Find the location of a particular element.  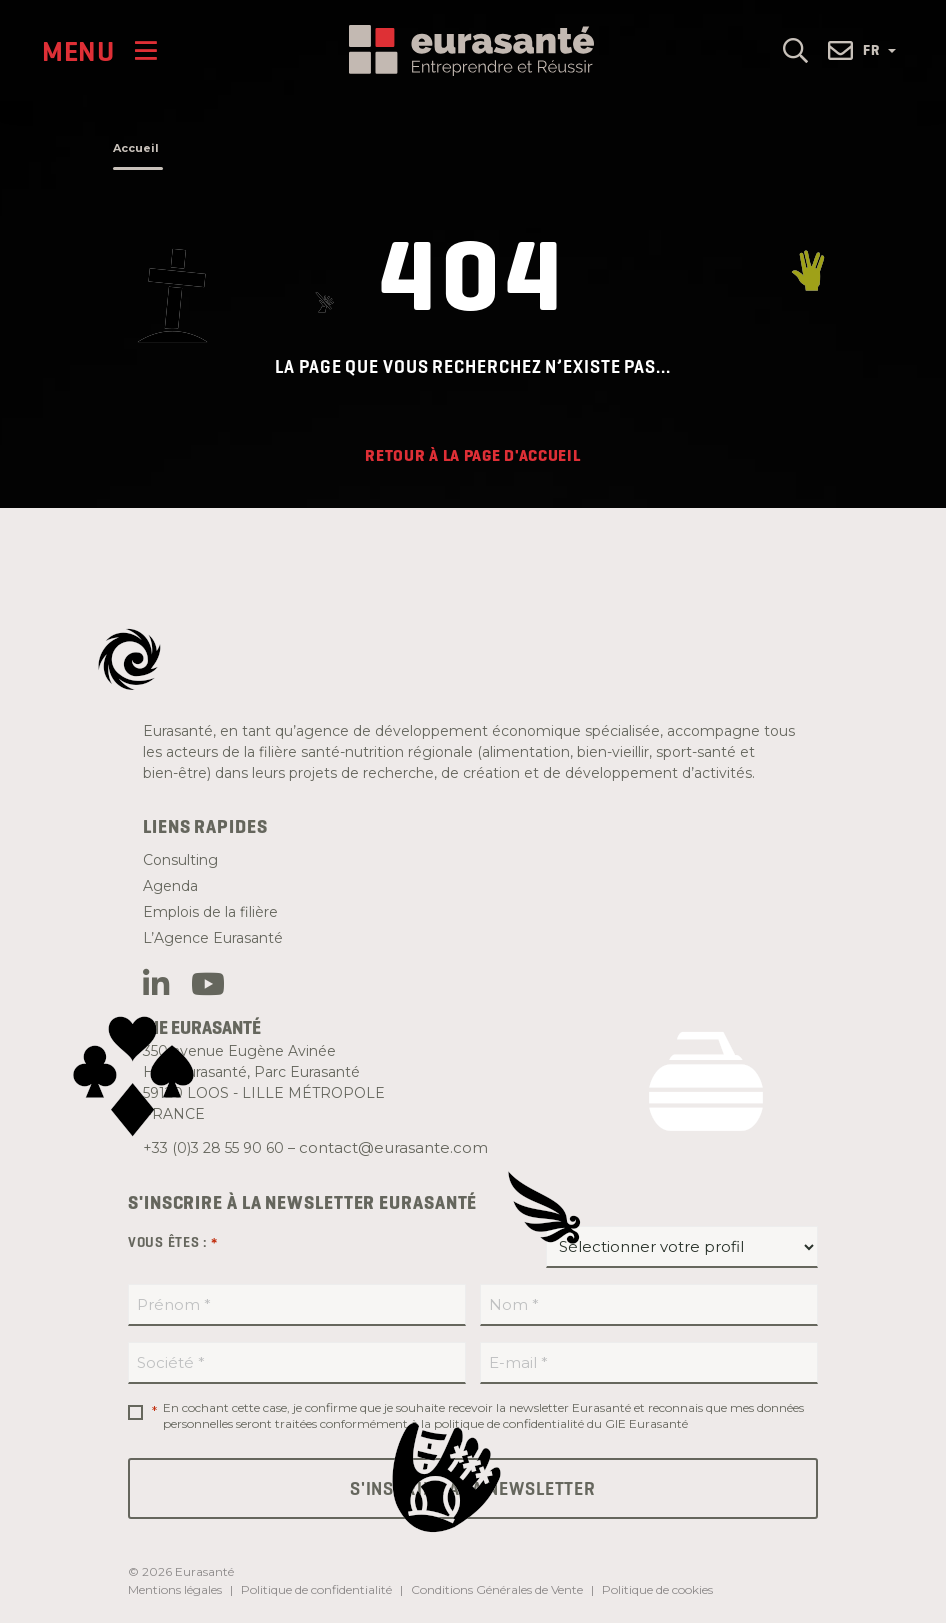

vulcan salute or "live long and prosper" gesture is located at coordinates (808, 270).